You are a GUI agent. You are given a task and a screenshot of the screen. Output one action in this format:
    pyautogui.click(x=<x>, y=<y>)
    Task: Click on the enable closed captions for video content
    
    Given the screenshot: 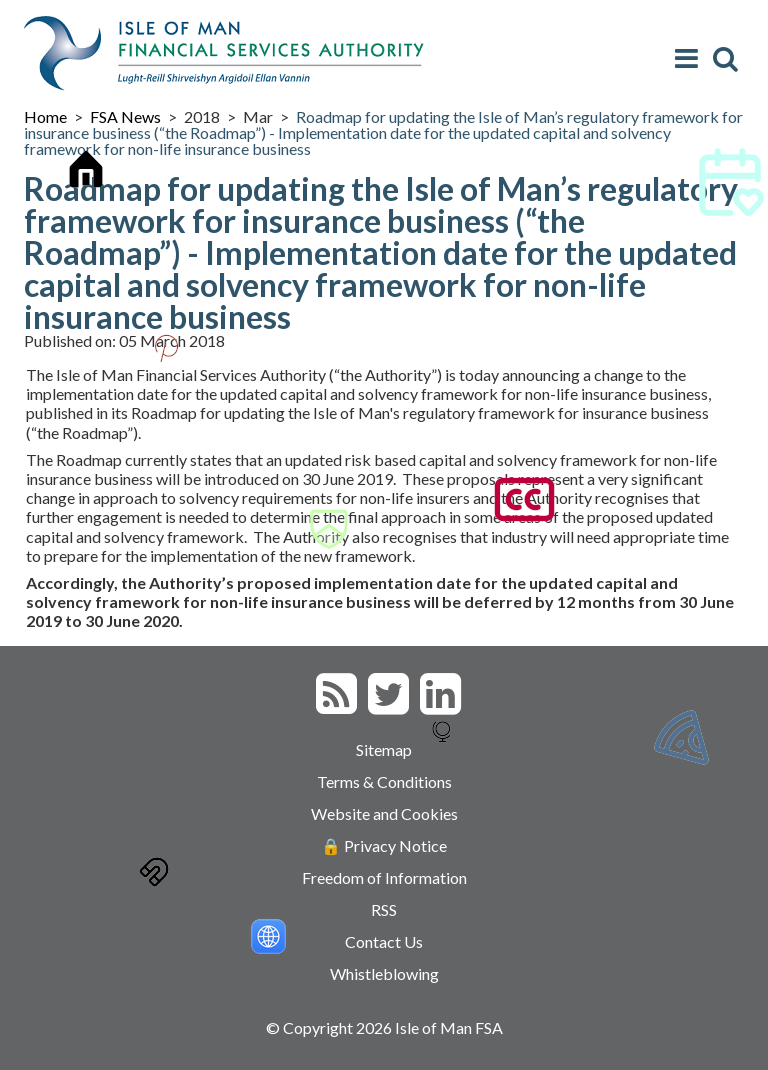 What is the action you would take?
    pyautogui.click(x=524, y=499)
    